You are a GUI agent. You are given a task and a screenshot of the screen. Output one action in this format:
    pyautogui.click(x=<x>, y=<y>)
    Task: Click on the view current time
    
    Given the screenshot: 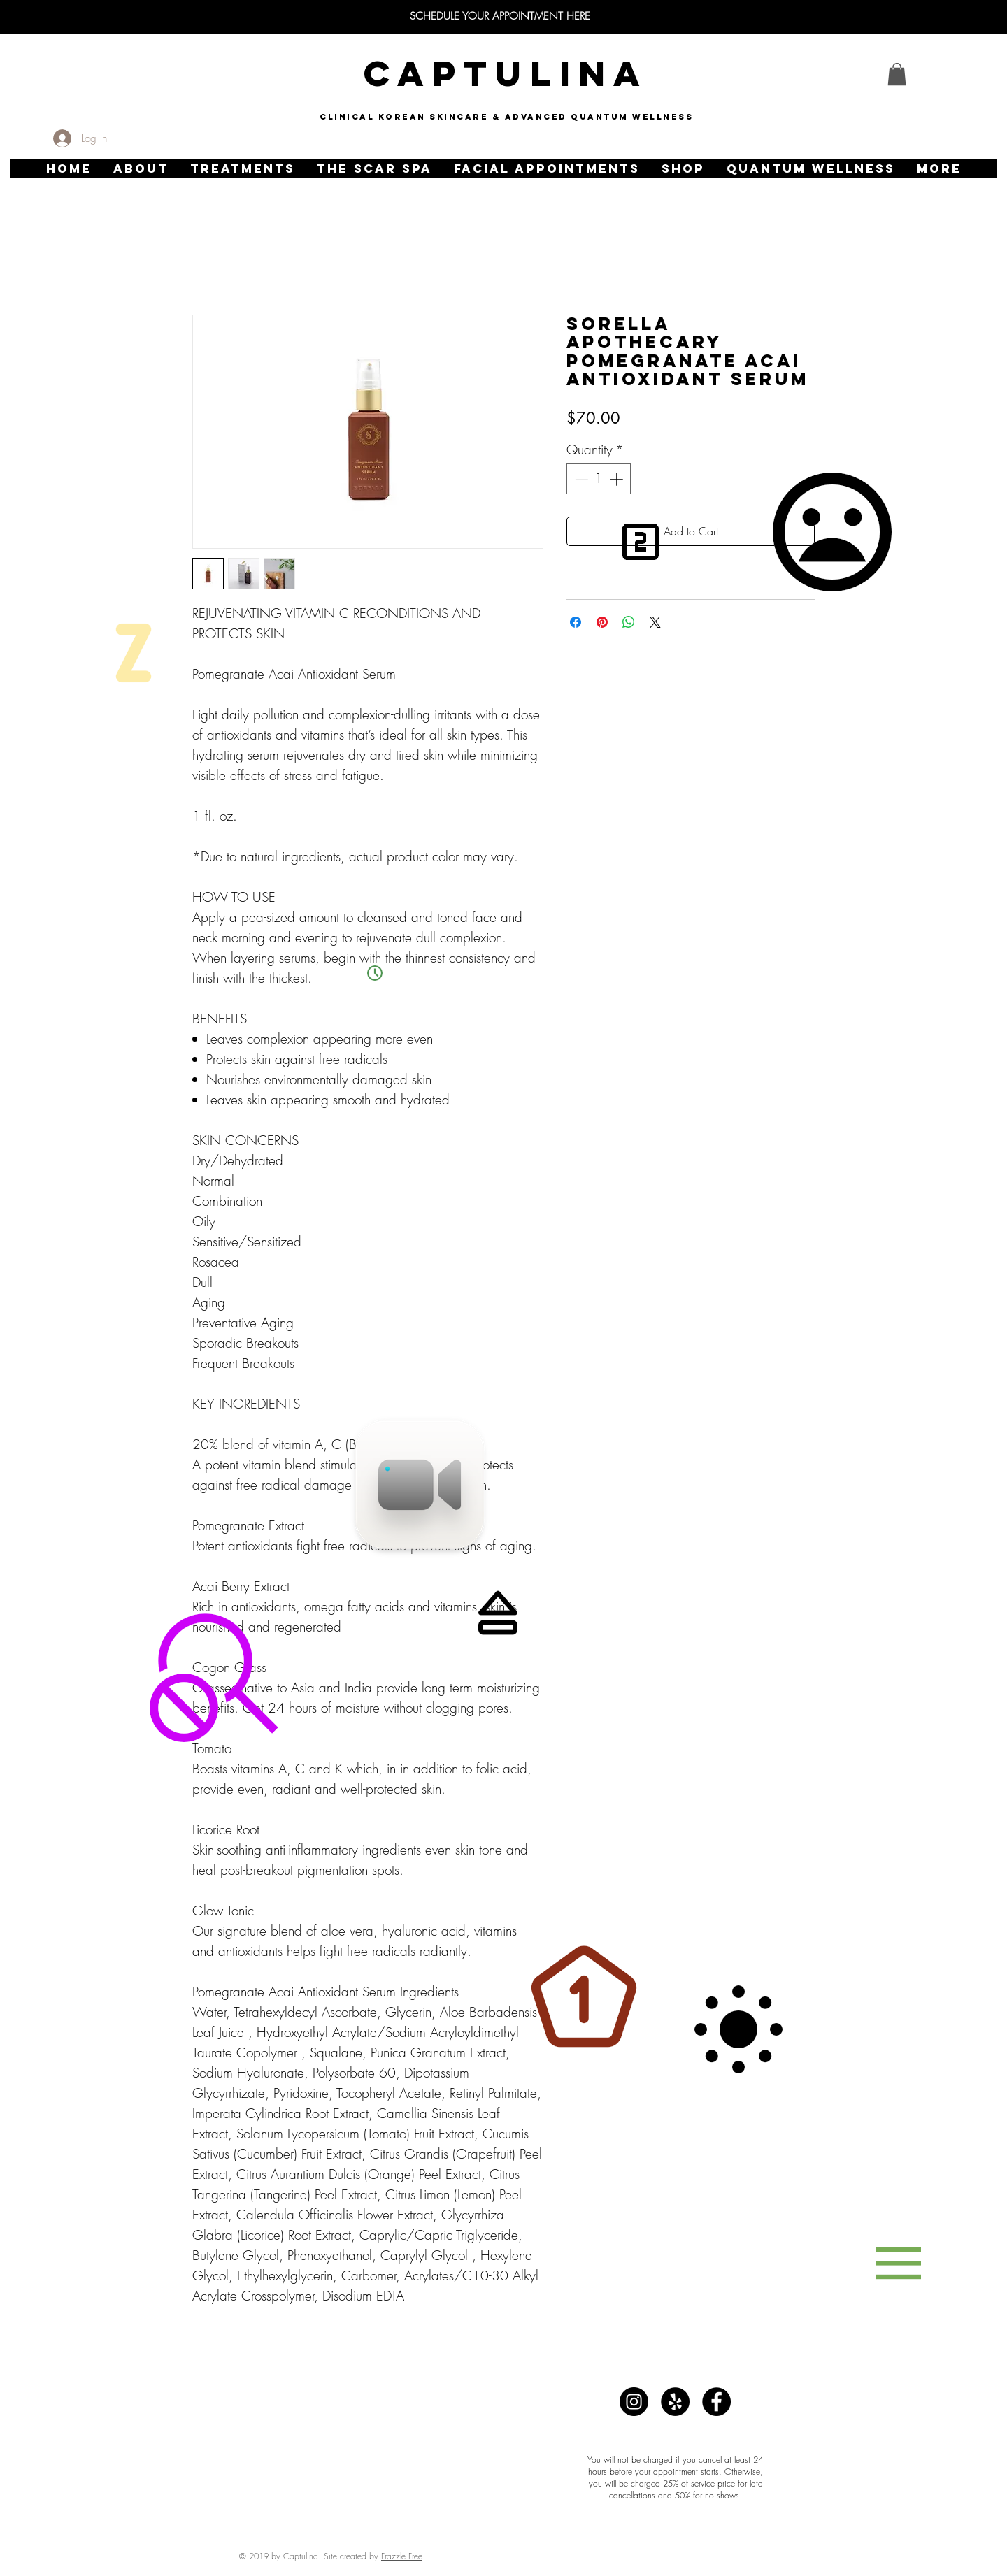 What is the action you would take?
    pyautogui.click(x=375, y=973)
    